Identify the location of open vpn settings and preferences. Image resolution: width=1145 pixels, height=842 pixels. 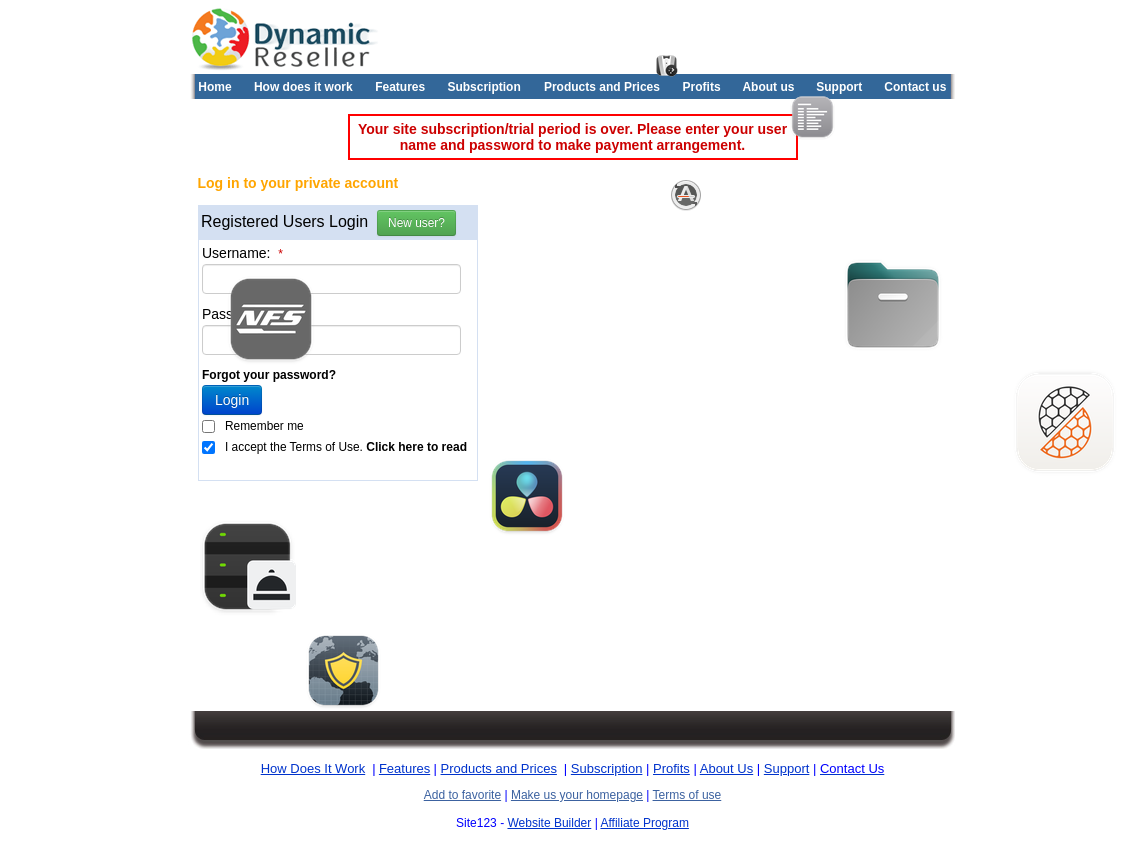
(343, 670).